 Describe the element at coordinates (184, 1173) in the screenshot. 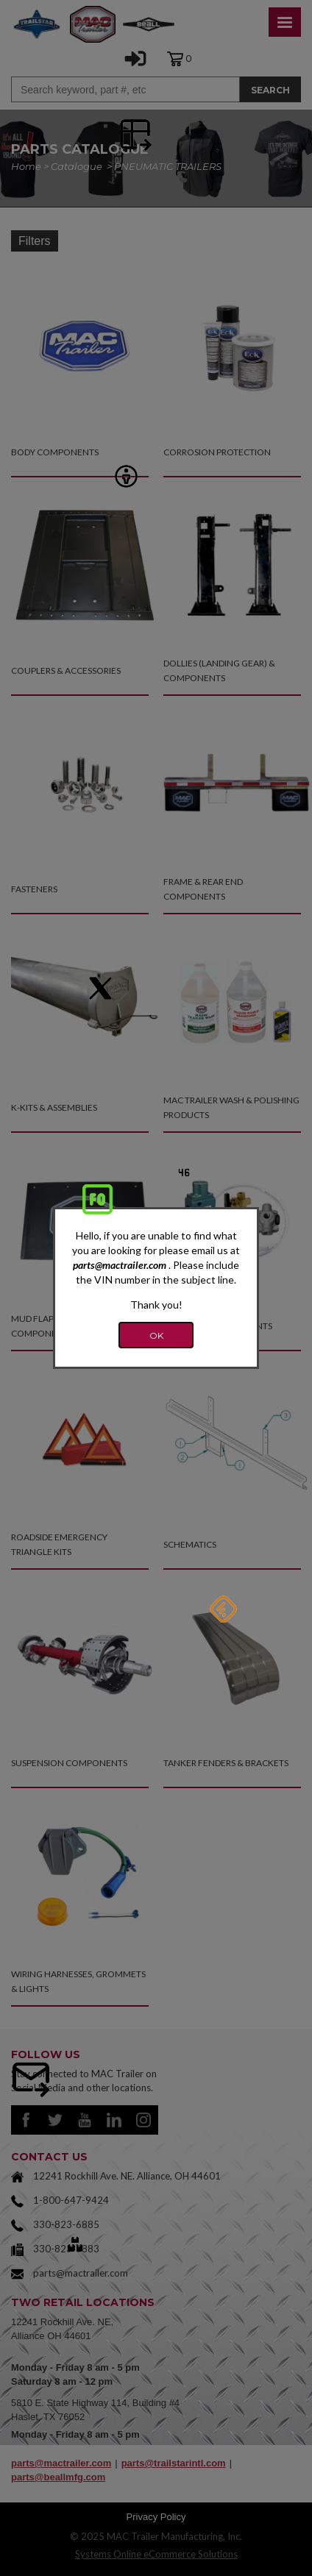

I see `displays the number 46 as a label or badge` at that location.